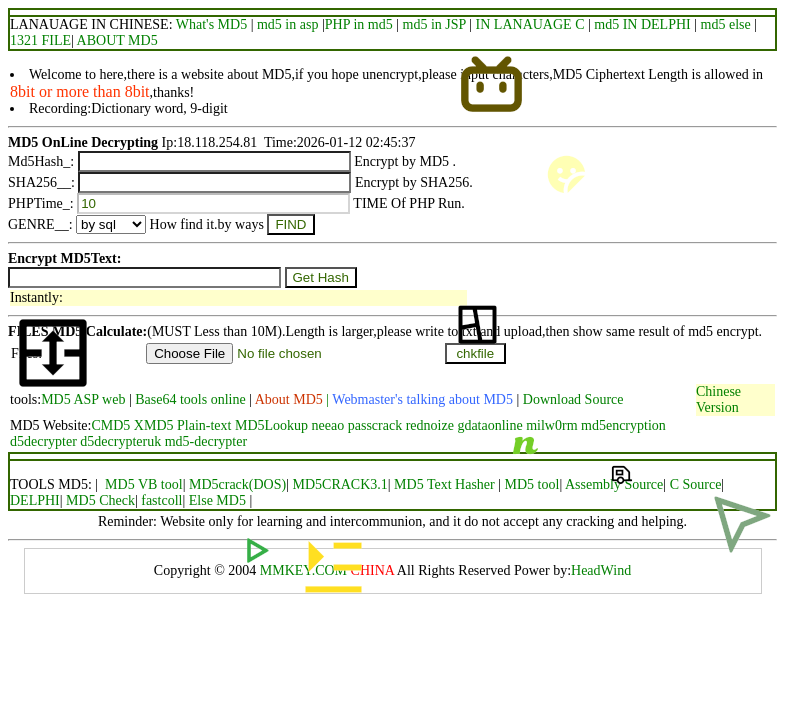 This screenshot has height=720, width=785. Describe the element at coordinates (525, 445) in the screenshot. I see `notist app logo` at that location.